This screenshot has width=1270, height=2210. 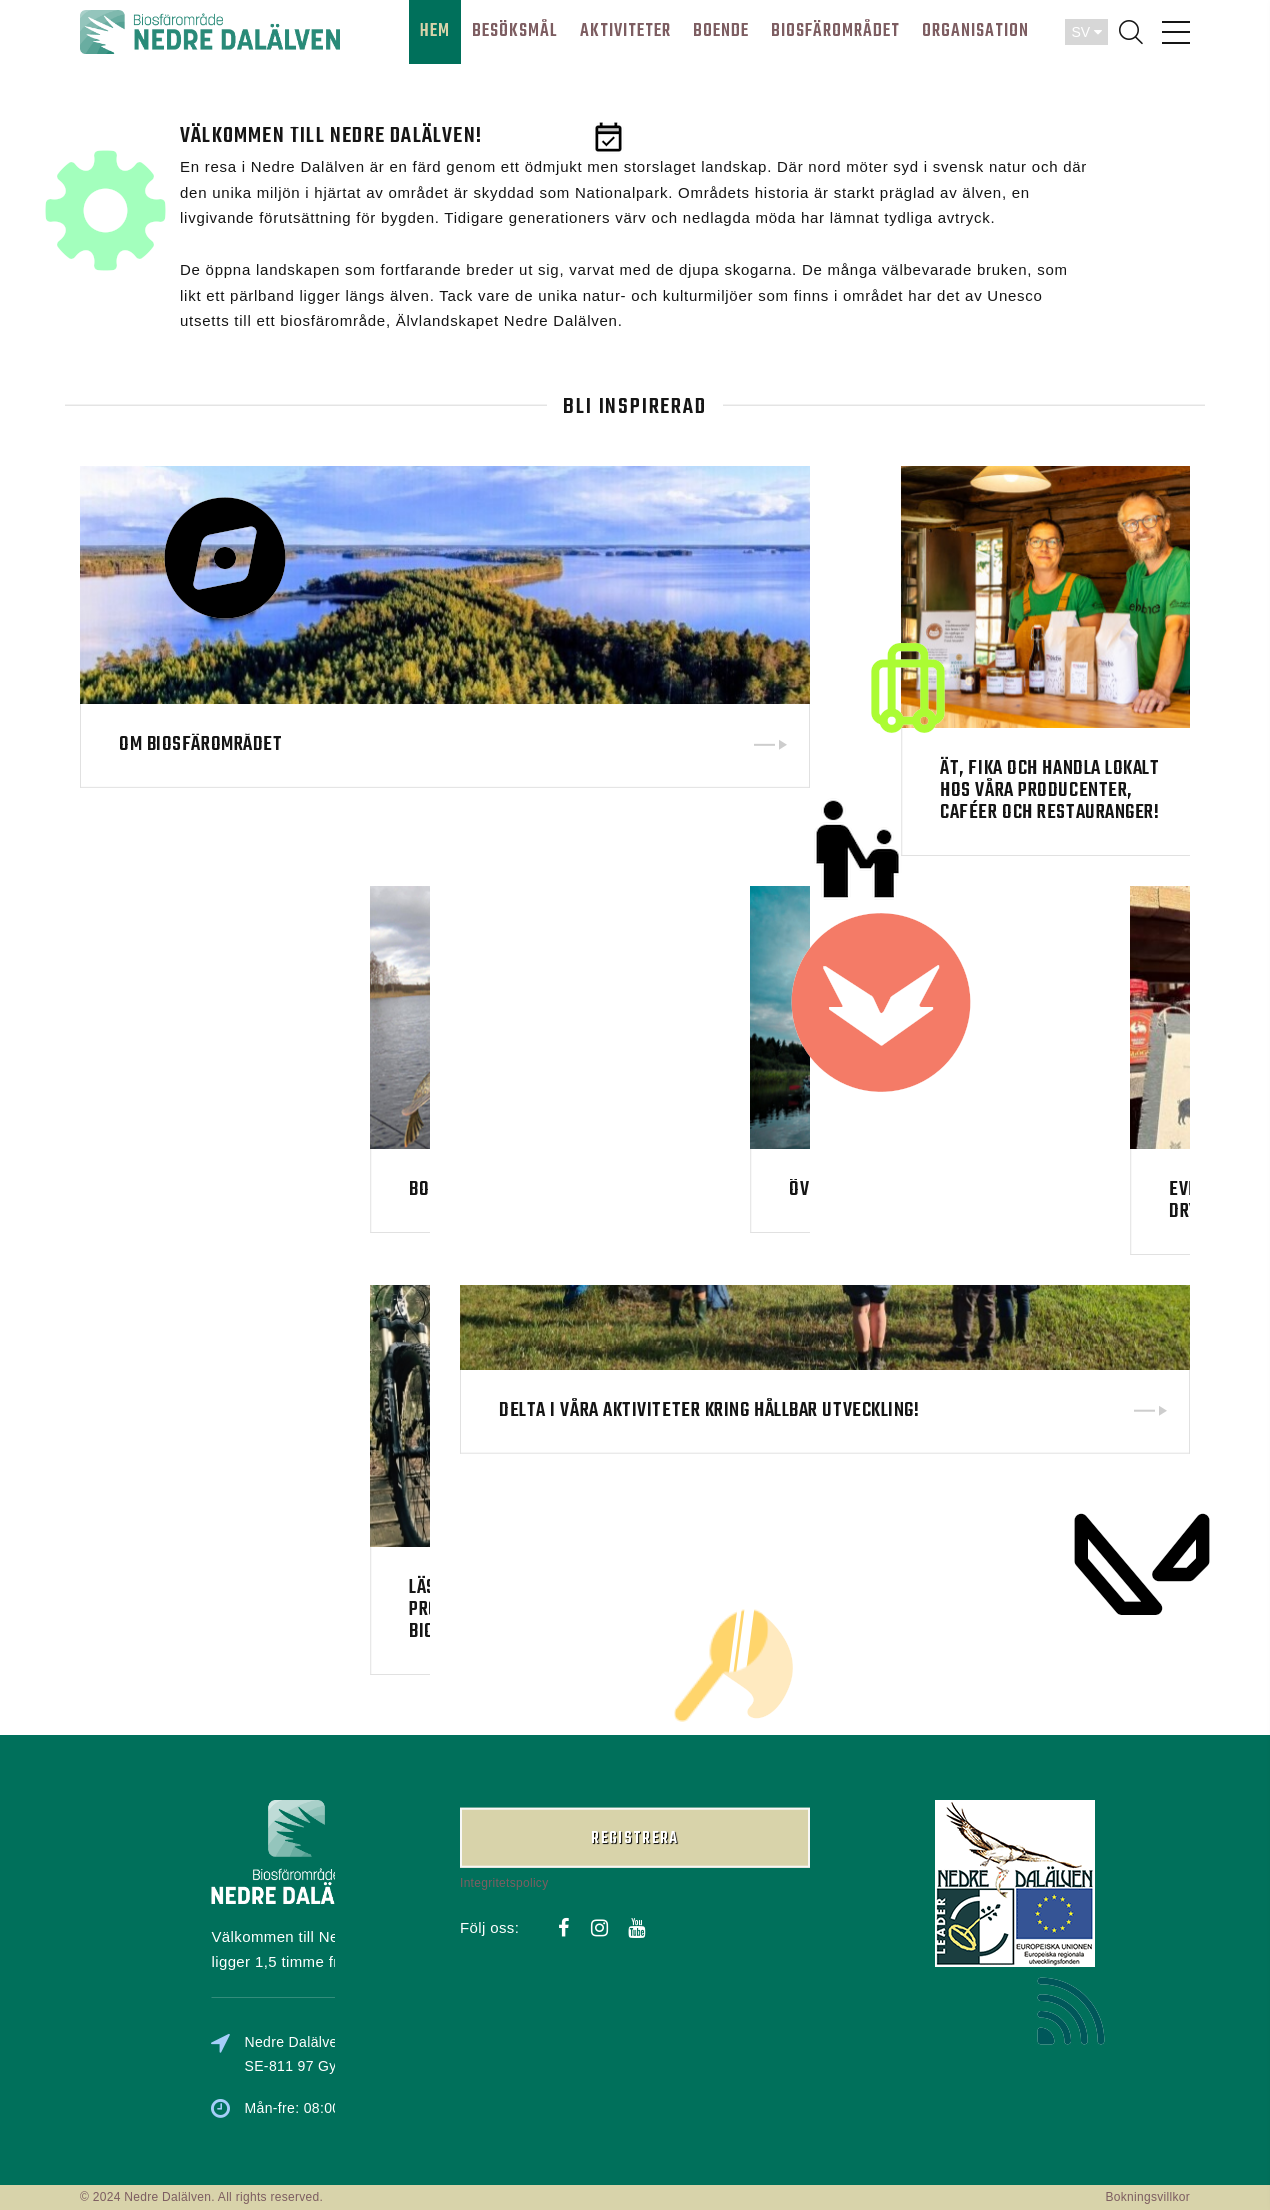 I want to click on indicates strong connection or low ping, so click(x=1071, y=2011).